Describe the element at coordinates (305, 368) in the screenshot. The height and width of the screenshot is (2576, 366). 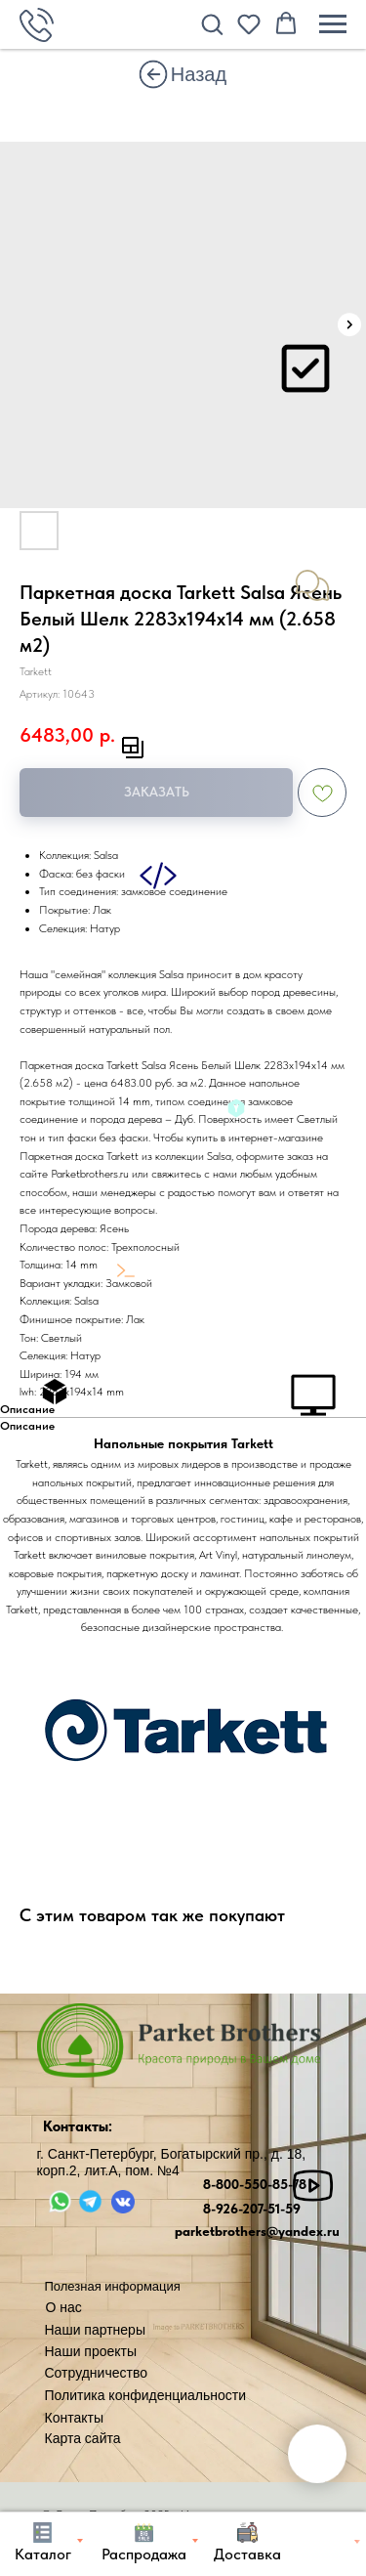
I see `a selected or completed item` at that location.